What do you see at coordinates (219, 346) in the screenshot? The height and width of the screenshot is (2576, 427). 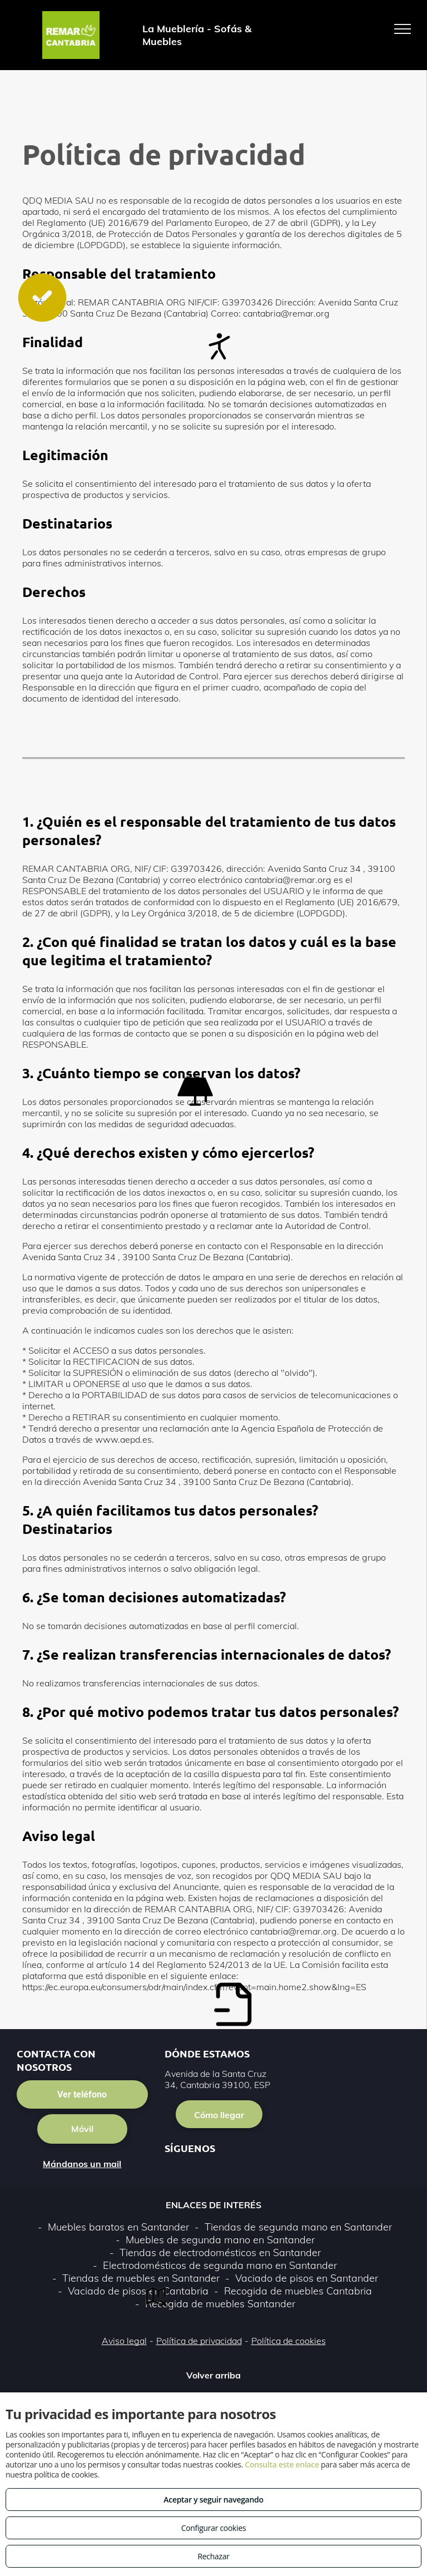 I see `access stretching or warm-up exercises` at bounding box center [219, 346].